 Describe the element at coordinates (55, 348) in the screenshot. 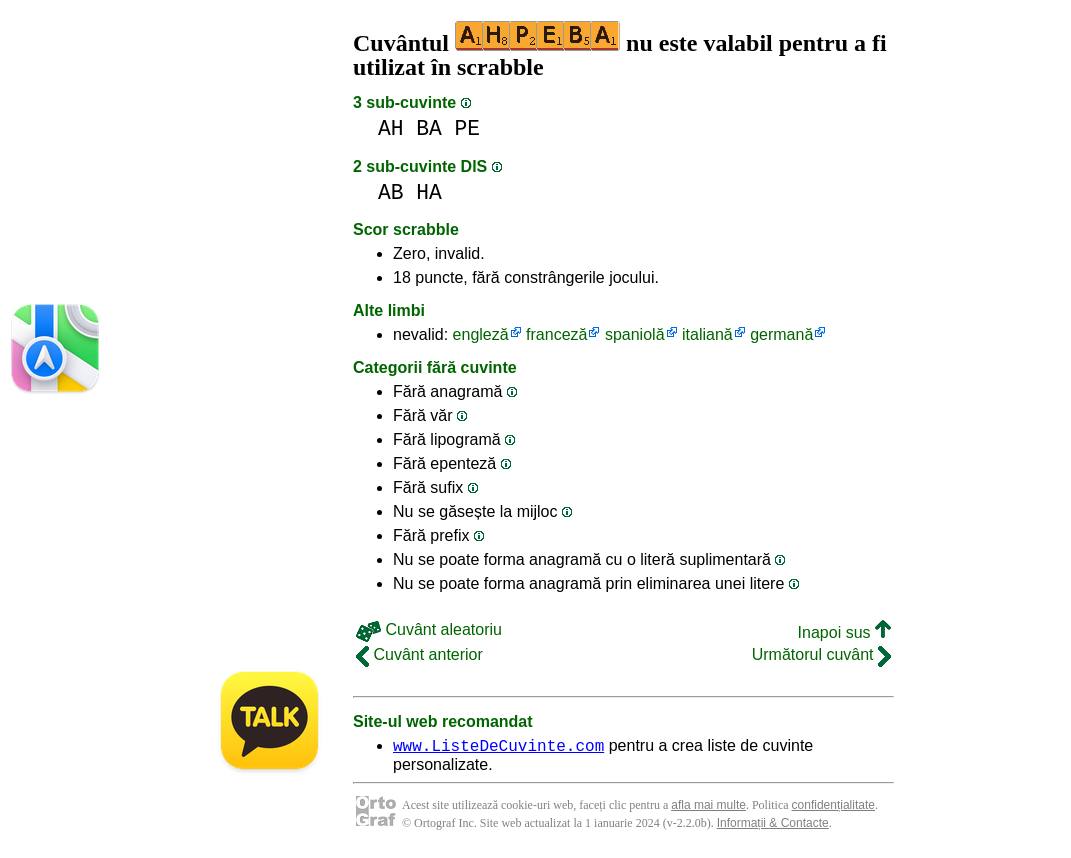

I see `open Apple Maps application` at that location.